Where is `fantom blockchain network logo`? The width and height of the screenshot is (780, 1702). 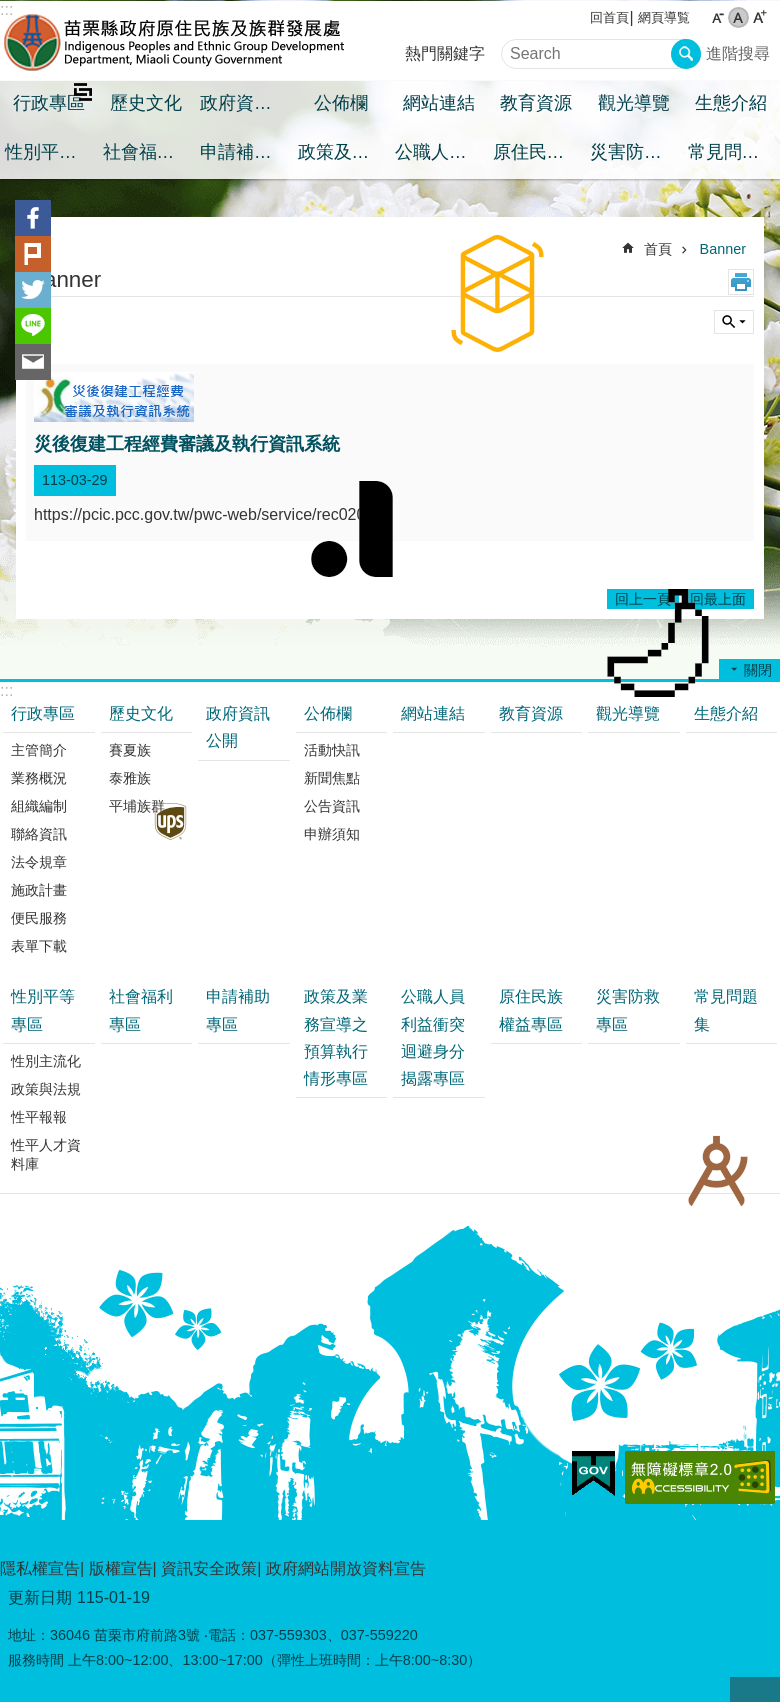 fantom blockchain network logo is located at coordinates (497, 293).